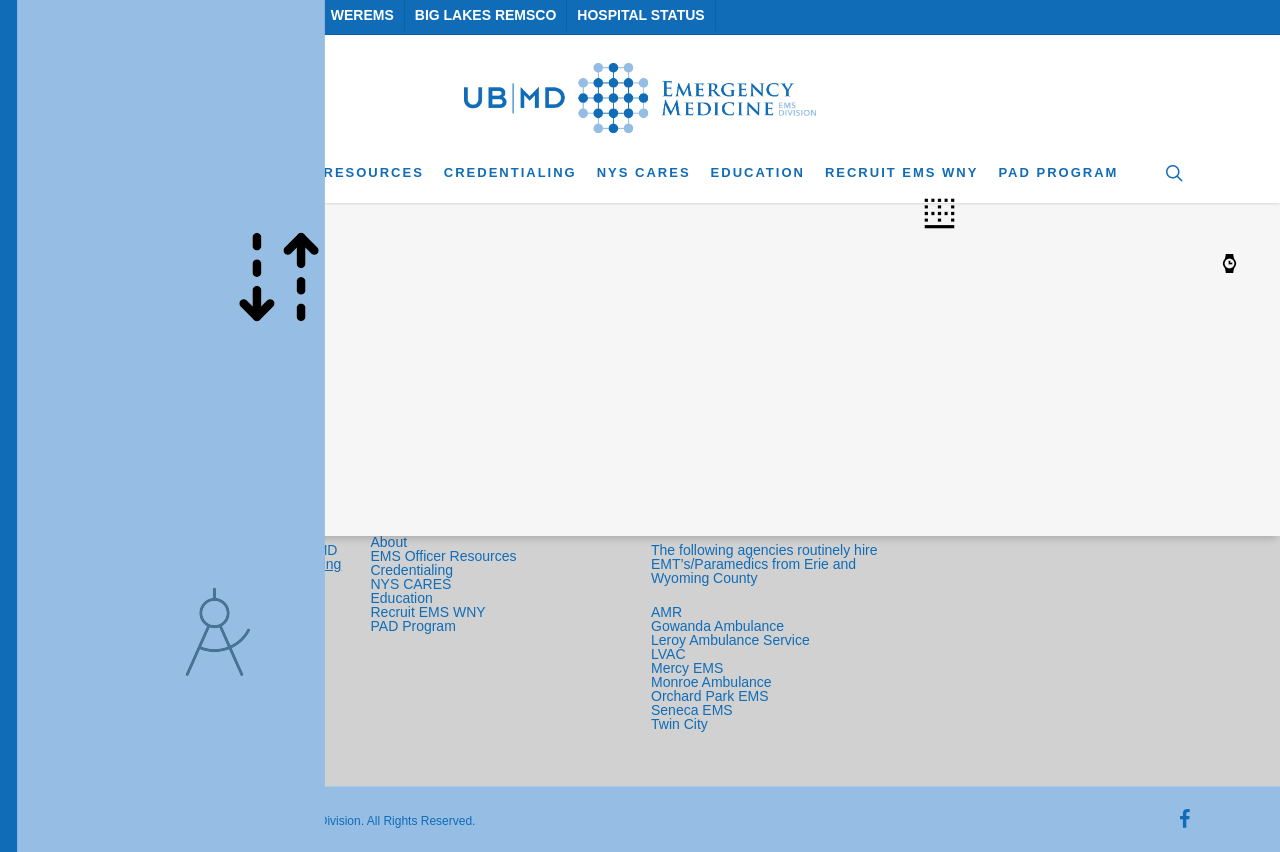  Describe the element at coordinates (214, 633) in the screenshot. I see `access drawing or drafting tools` at that location.